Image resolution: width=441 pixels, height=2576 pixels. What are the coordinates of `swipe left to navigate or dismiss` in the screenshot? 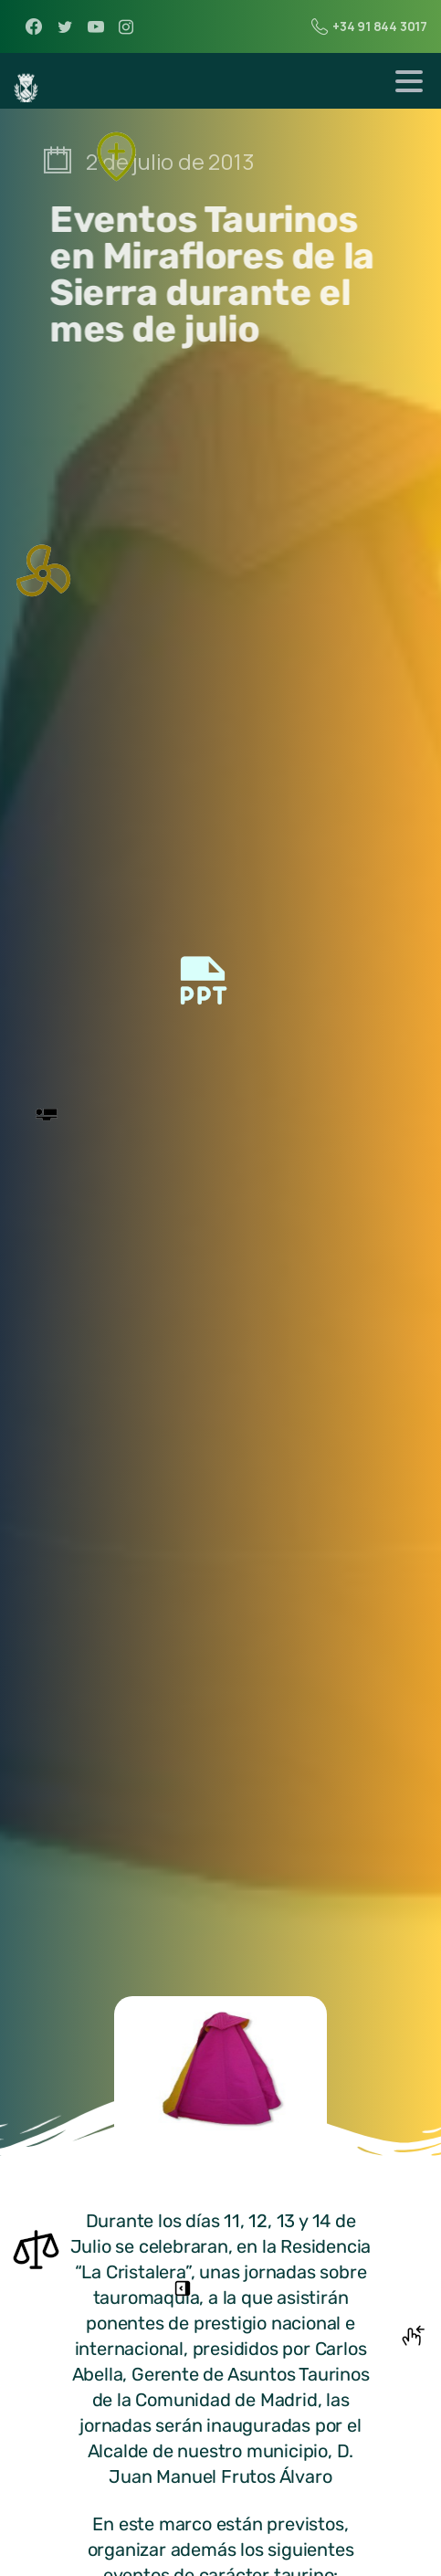 It's located at (412, 2336).